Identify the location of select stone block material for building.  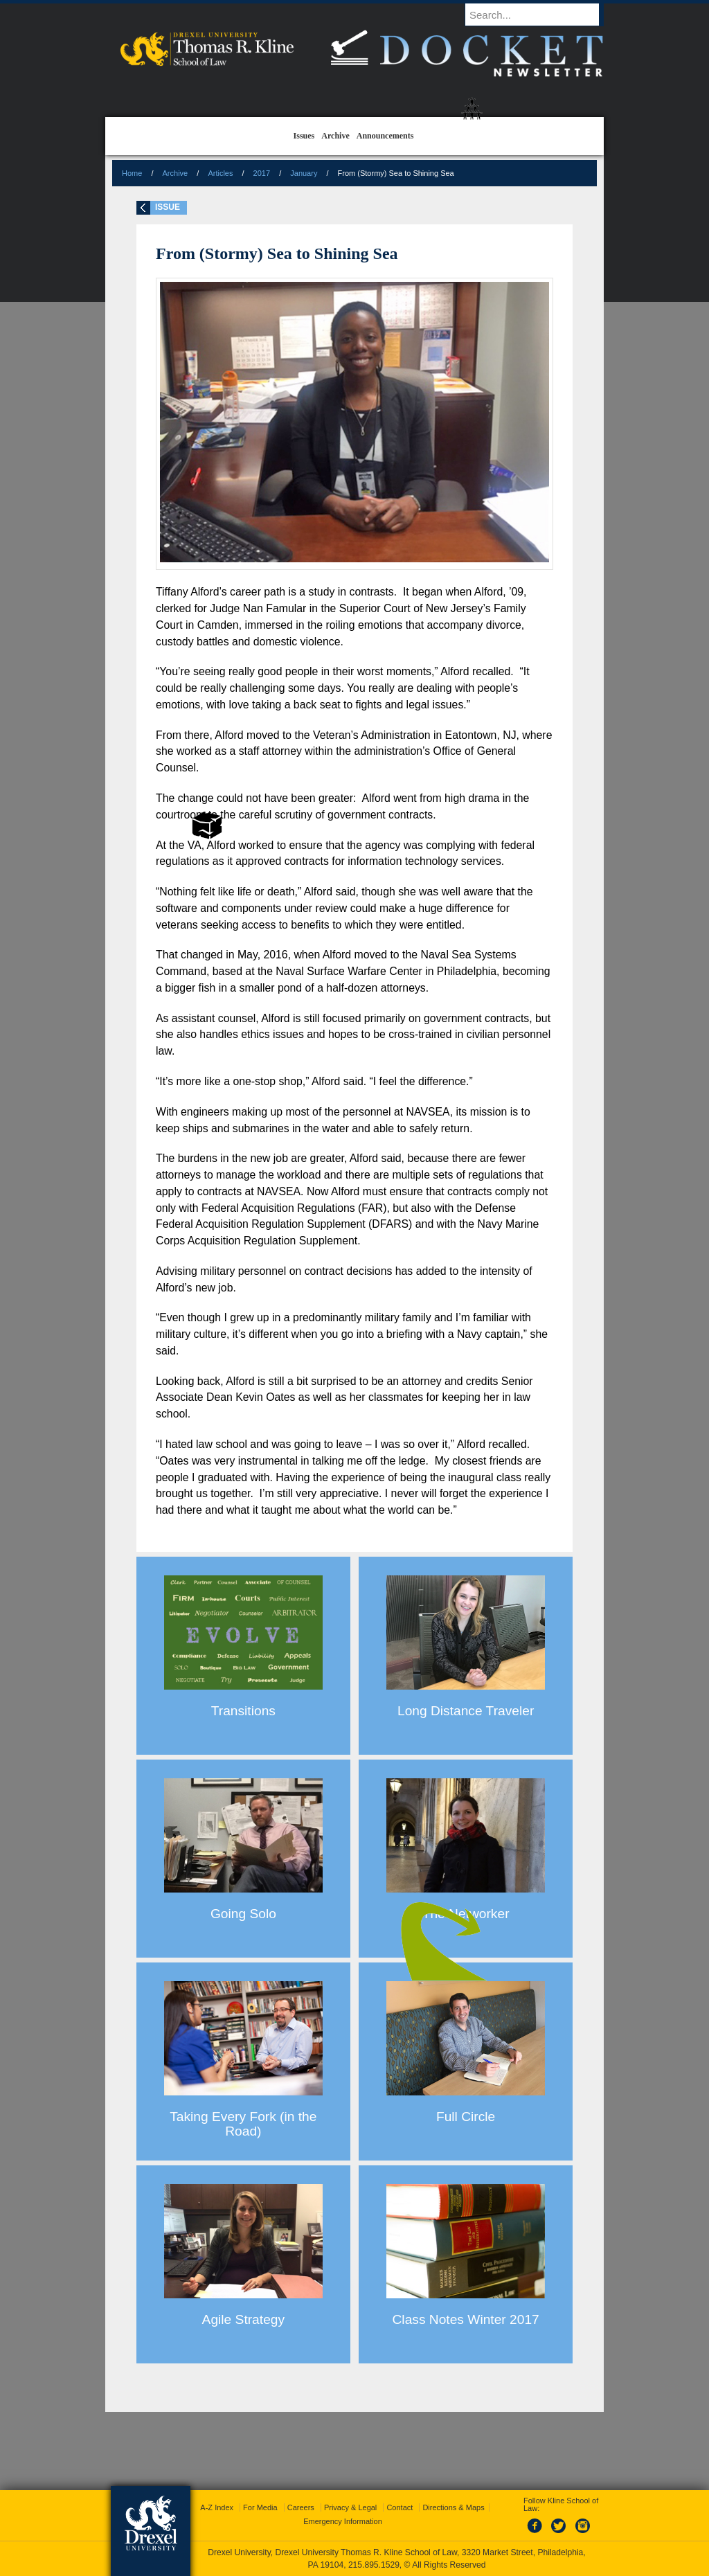
(207, 825).